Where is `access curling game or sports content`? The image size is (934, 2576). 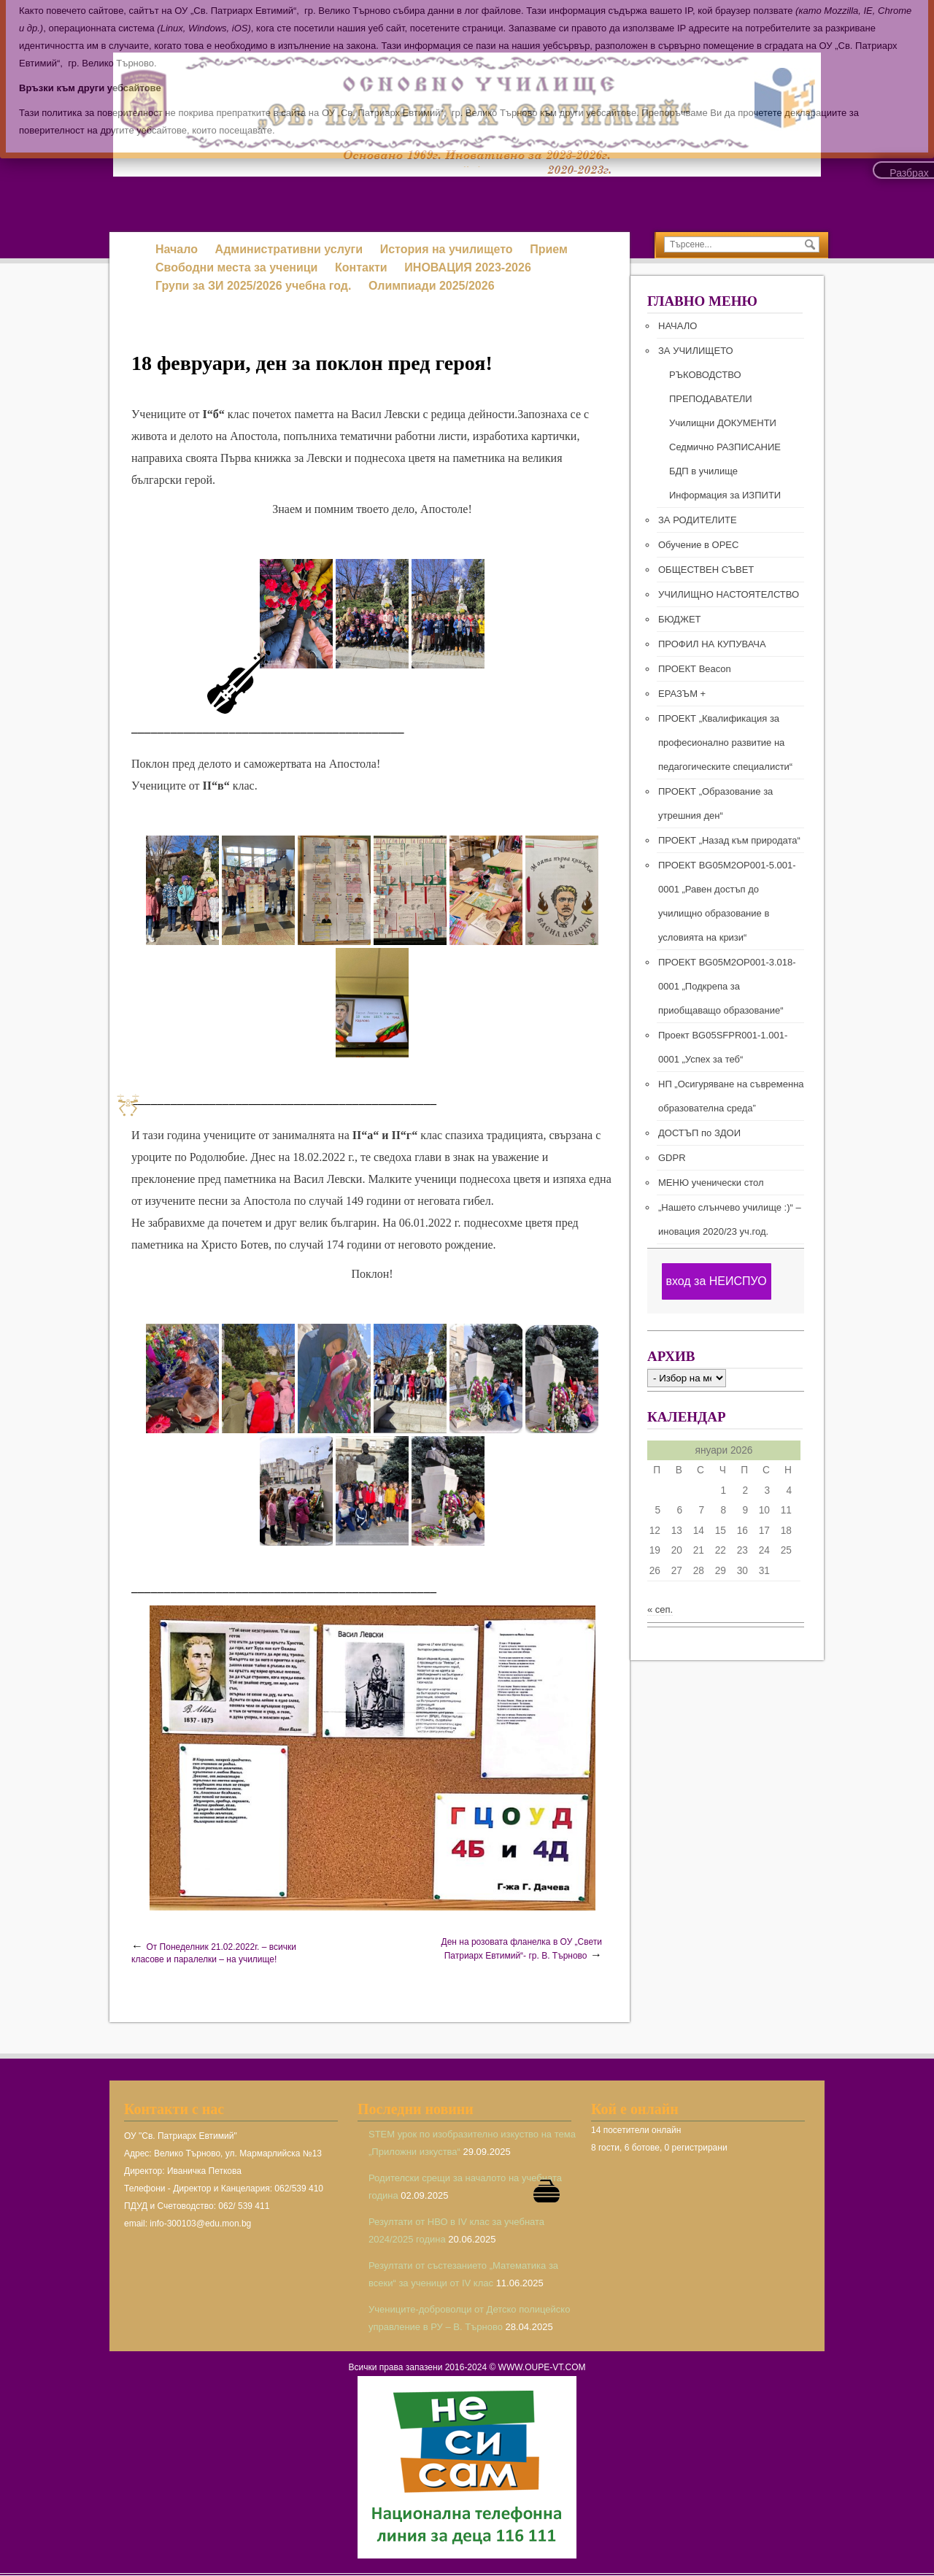
access curling game or sports content is located at coordinates (547, 2189).